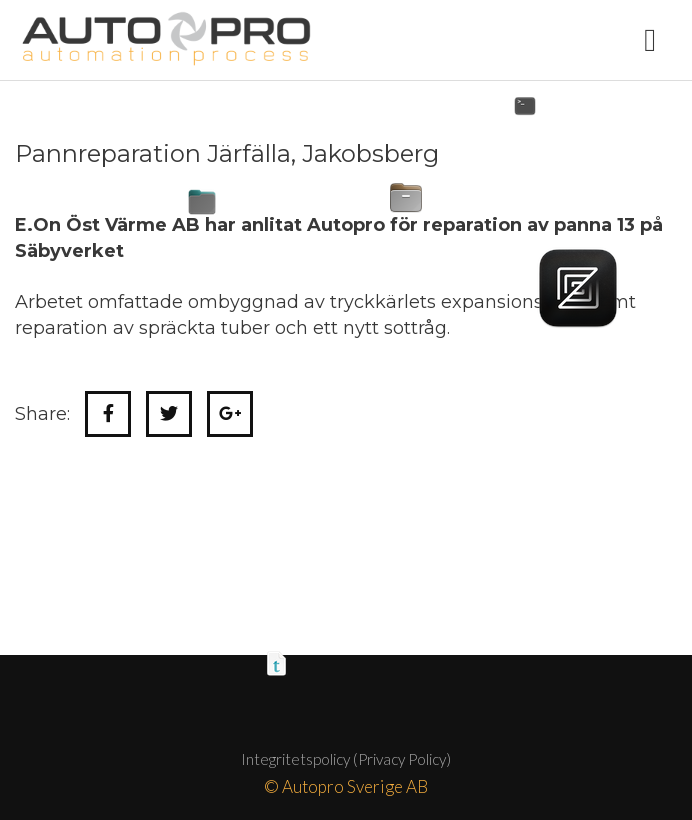 The width and height of the screenshot is (692, 820). Describe the element at coordinates (578, 288) in the screenshot. I see `open zed code editor` at that location.